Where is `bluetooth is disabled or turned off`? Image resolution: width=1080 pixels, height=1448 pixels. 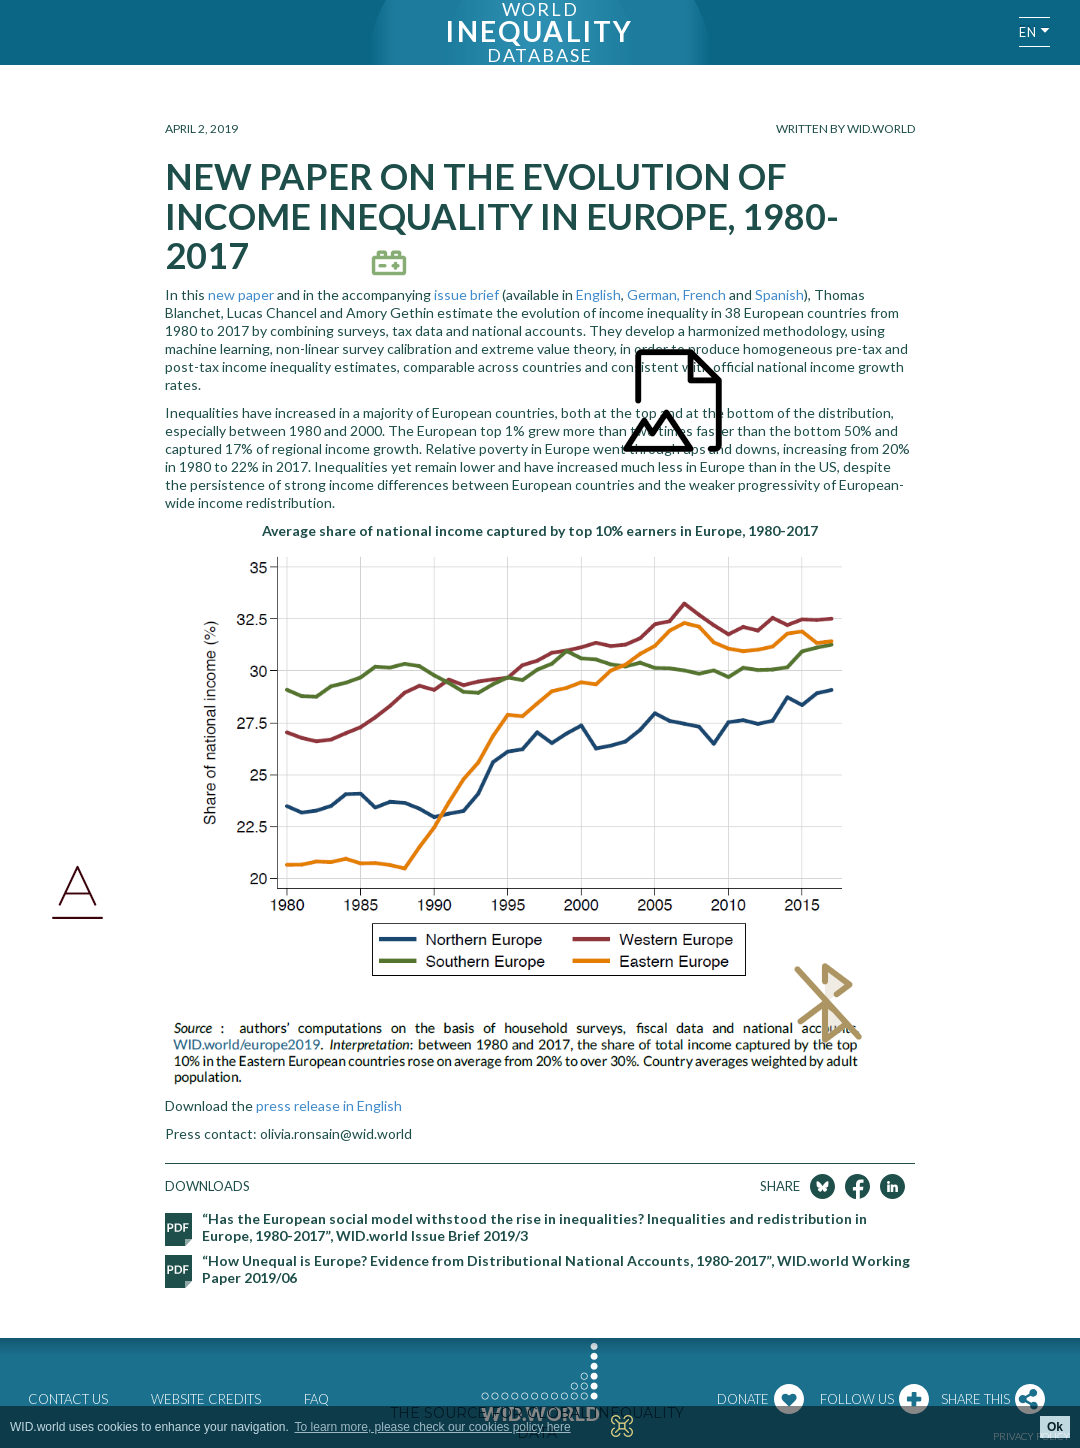
bluetooth is disabled or turned off is located at coordinates (825, 1003).